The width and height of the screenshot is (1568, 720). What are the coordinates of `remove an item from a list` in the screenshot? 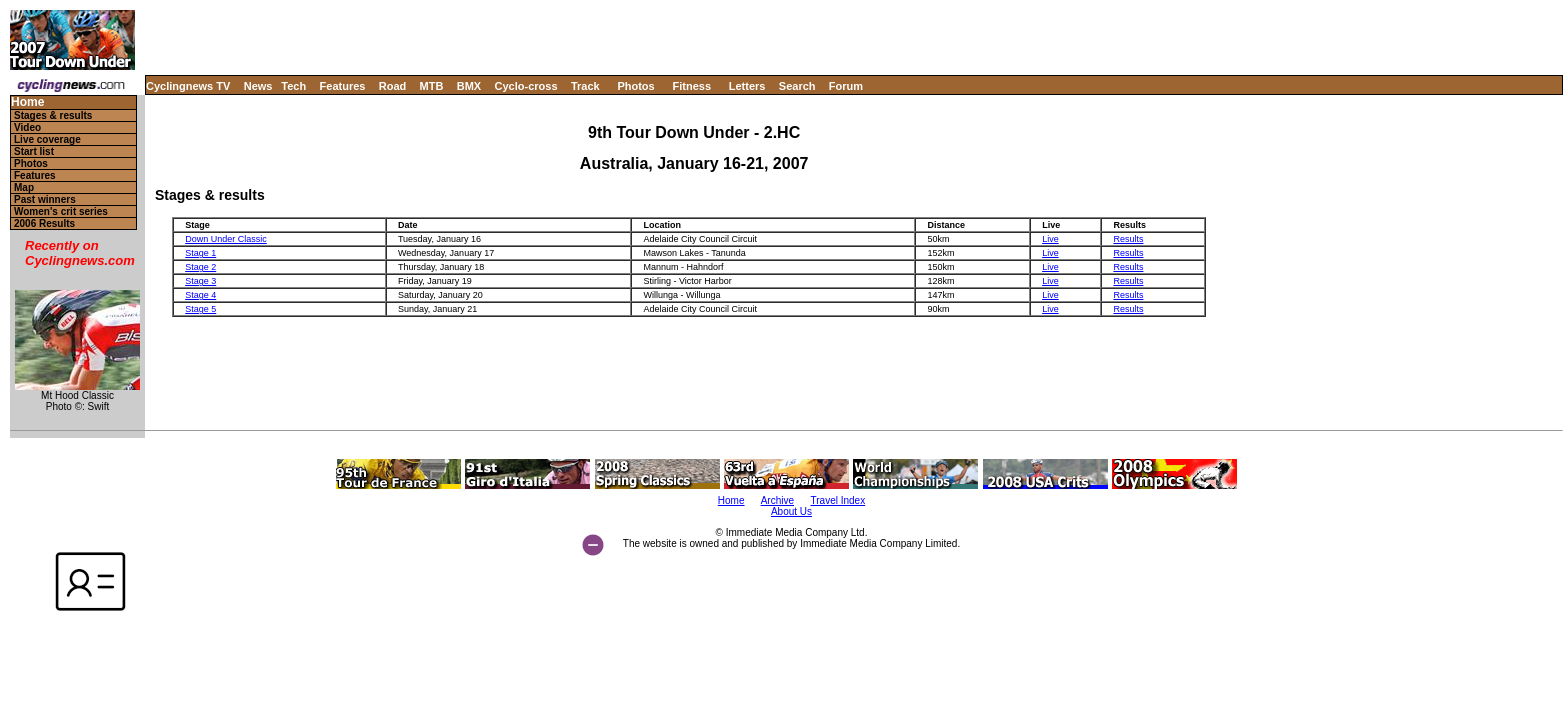 It's located at (593, 545).